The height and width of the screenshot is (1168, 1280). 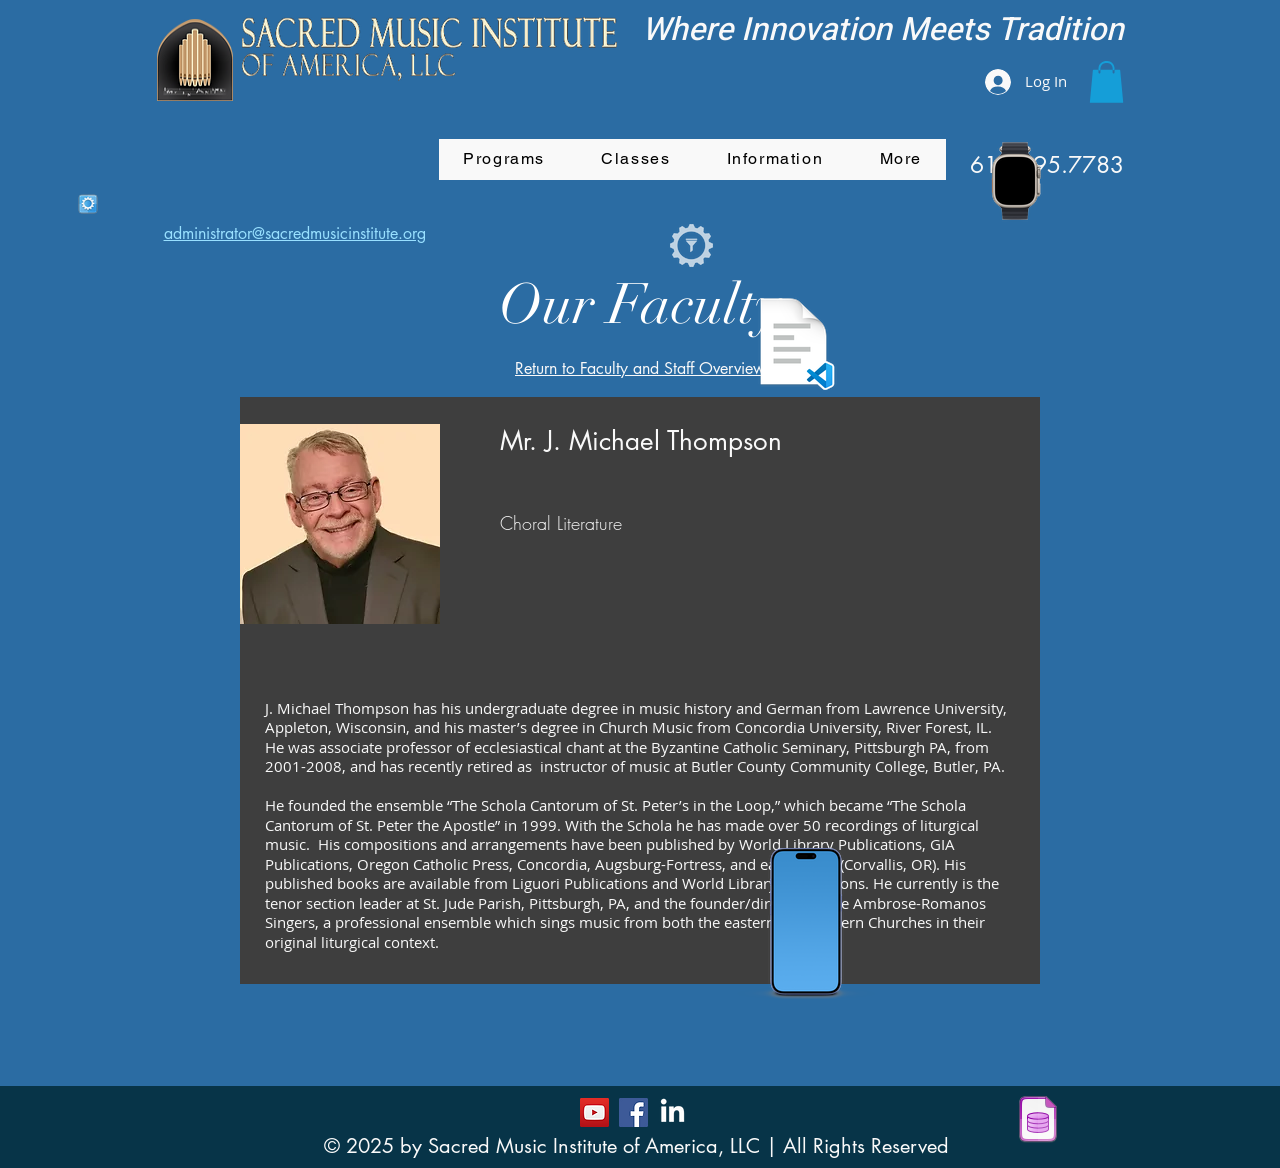 What do you see at coordinates (691, 245) in the screenshot?
I see `adjust parameter behavior settings` at bounding box center [691, 245].